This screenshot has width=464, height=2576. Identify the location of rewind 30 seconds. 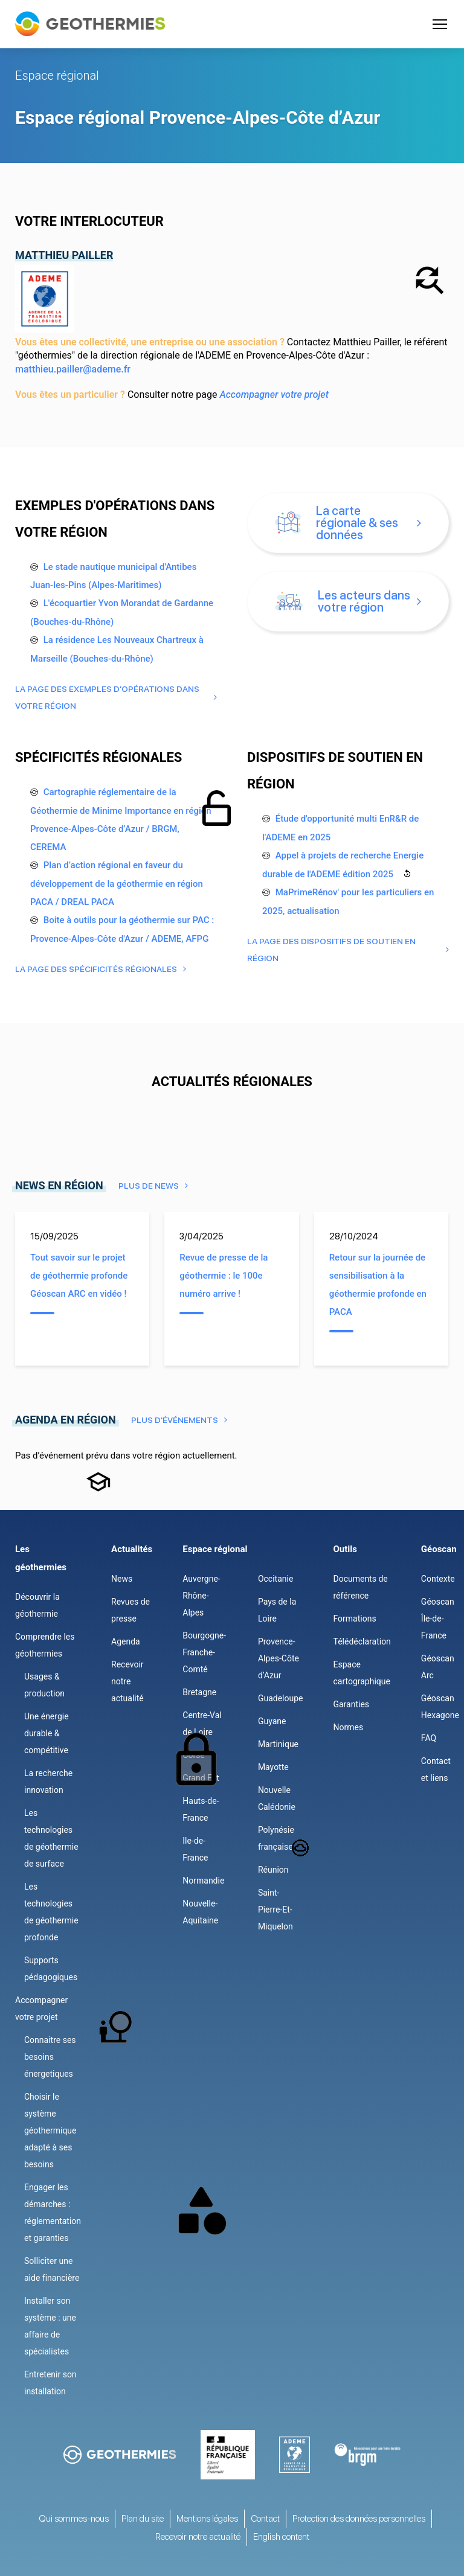
(407, 874).